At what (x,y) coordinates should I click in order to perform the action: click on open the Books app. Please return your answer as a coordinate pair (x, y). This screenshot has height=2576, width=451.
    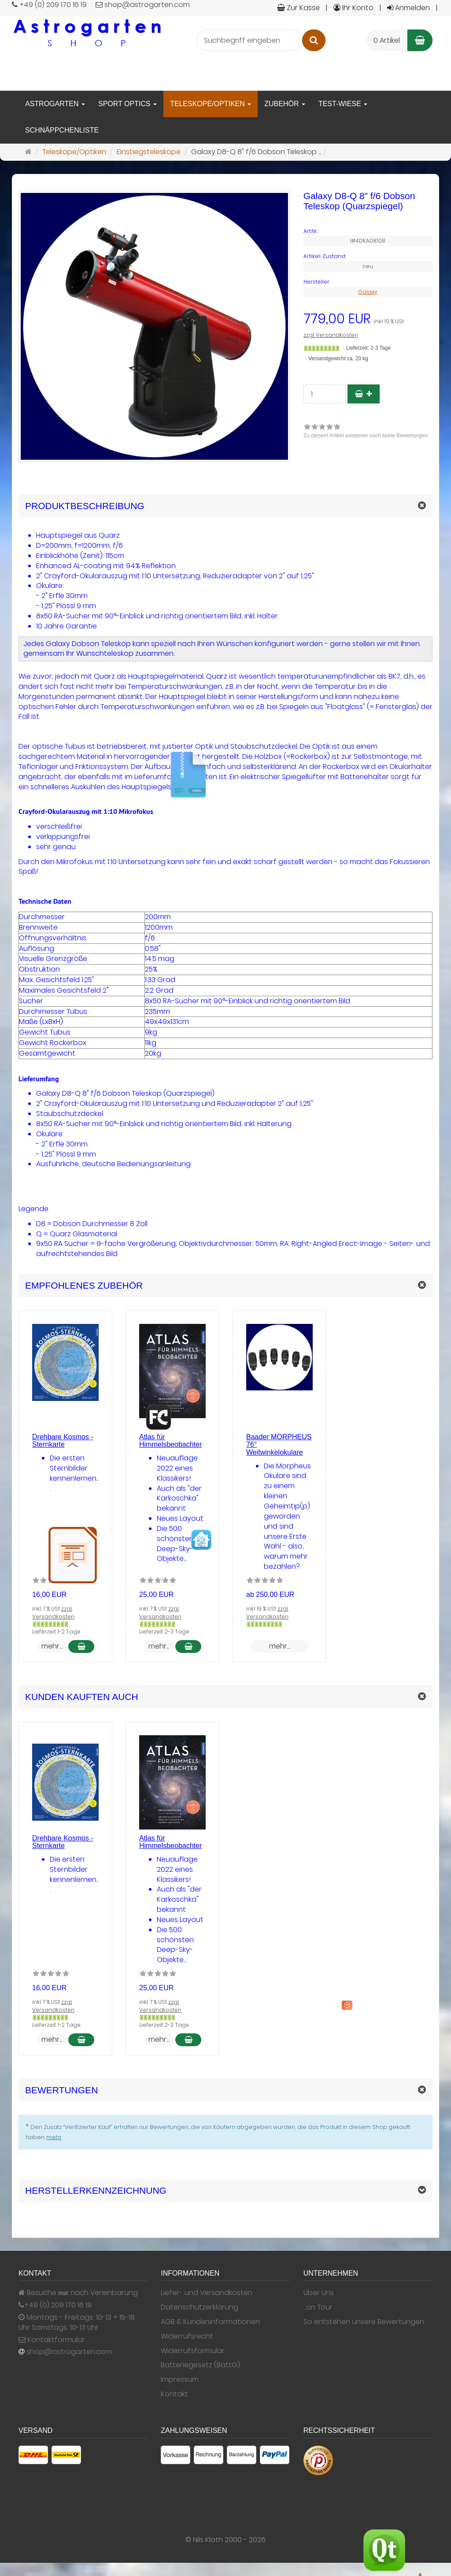
    Looking at the image, I should click on (195, 540).